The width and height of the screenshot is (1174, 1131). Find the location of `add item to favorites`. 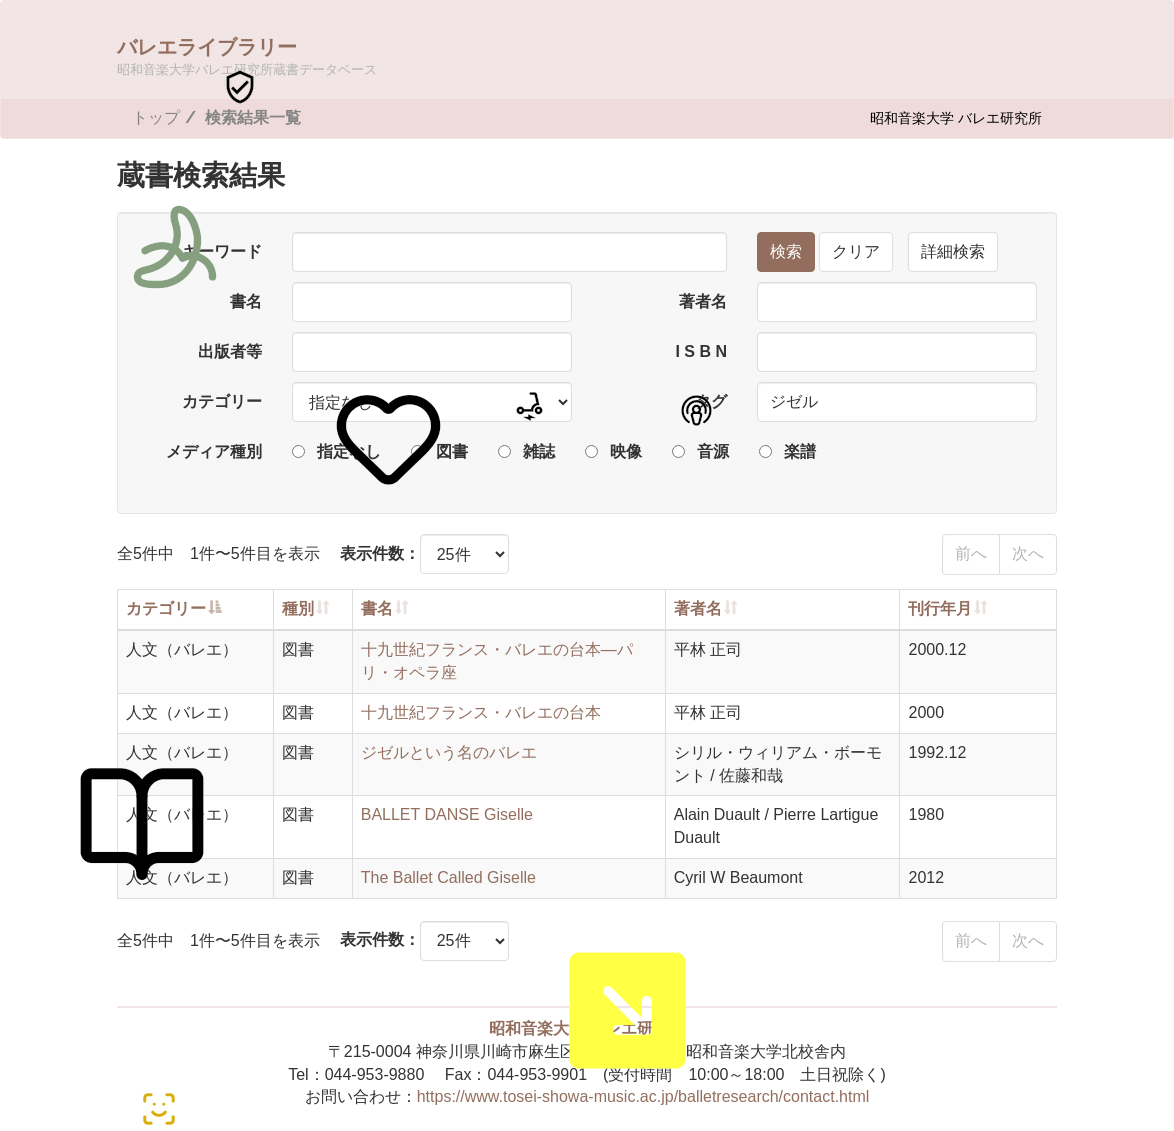

add item to favorites is located at coordinates (388, 437).